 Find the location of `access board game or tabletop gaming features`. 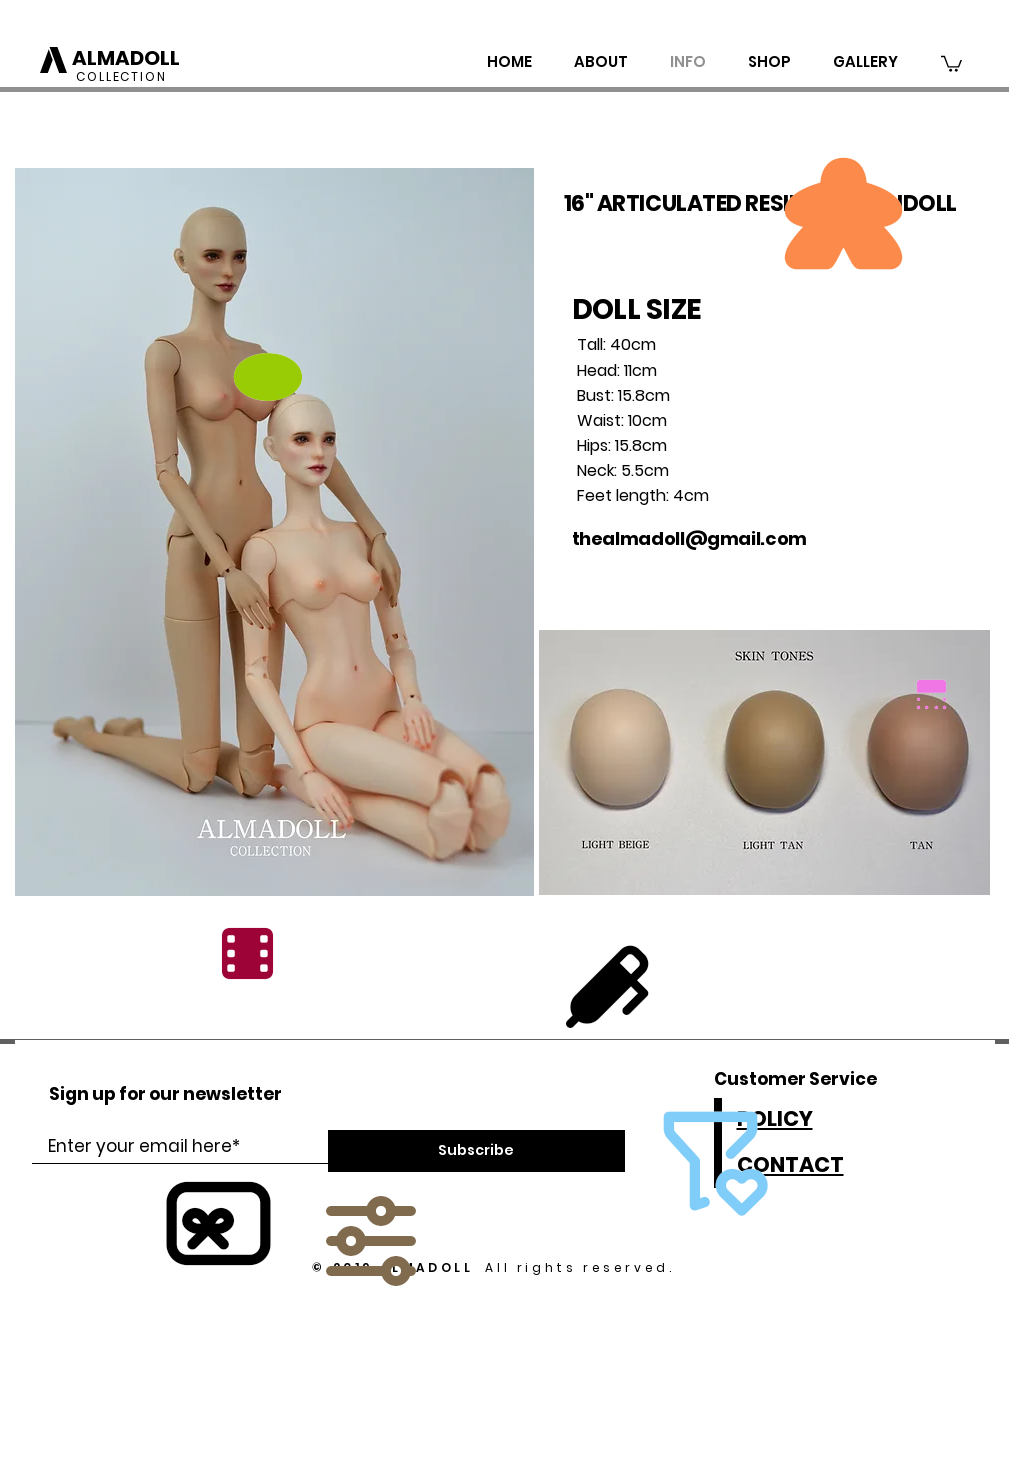

access board game or tabletop gaming features is located at coordinates (843, 216).